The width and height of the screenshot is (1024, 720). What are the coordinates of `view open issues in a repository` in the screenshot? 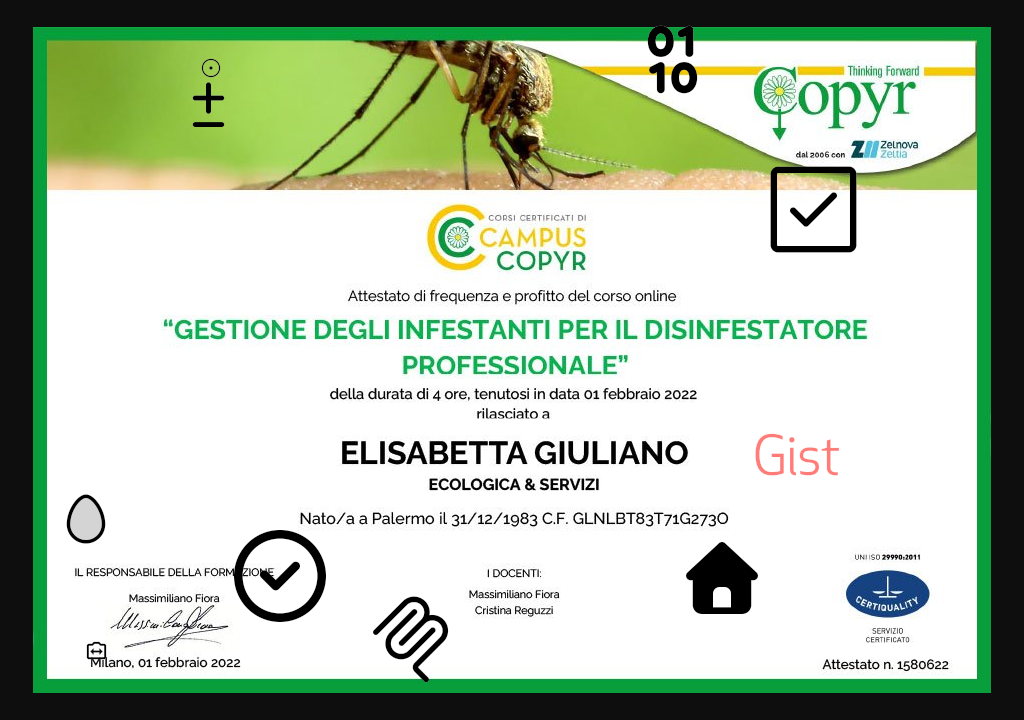 It's located at (211, 68).